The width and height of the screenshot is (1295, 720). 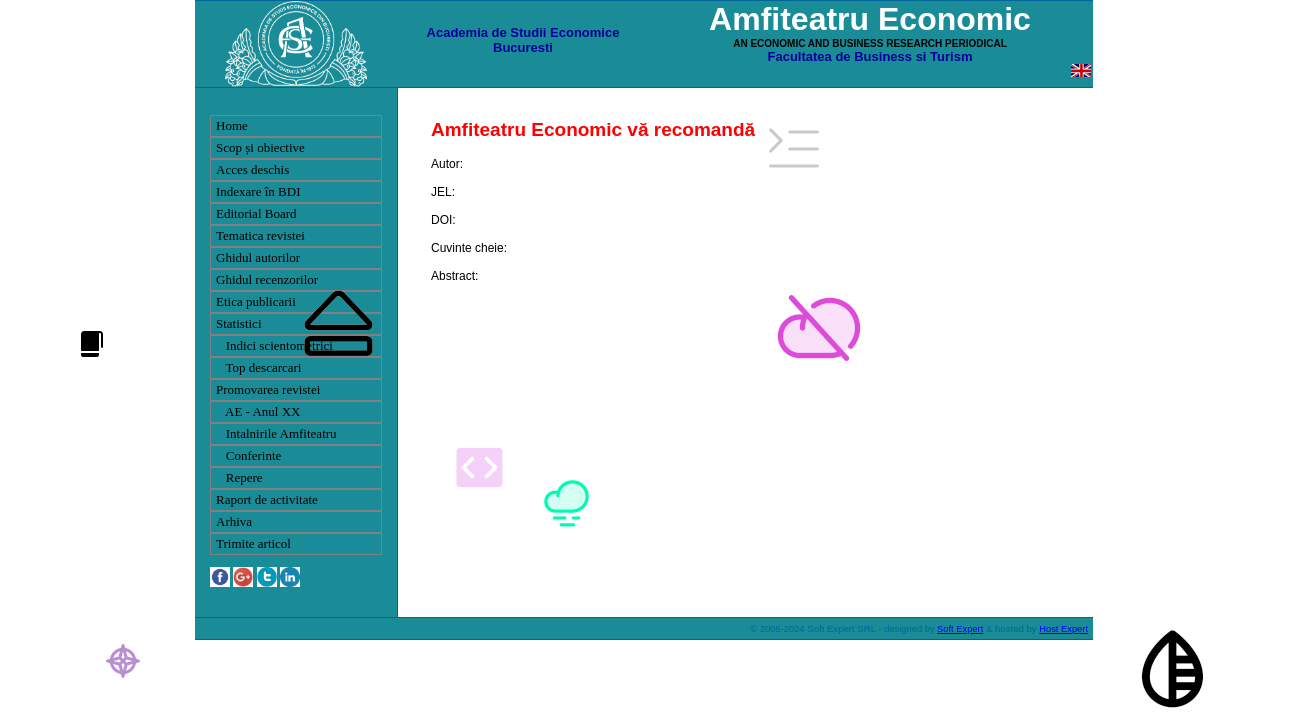 I want to click on view compass or navigation orientation, so click(x=123, y=661).